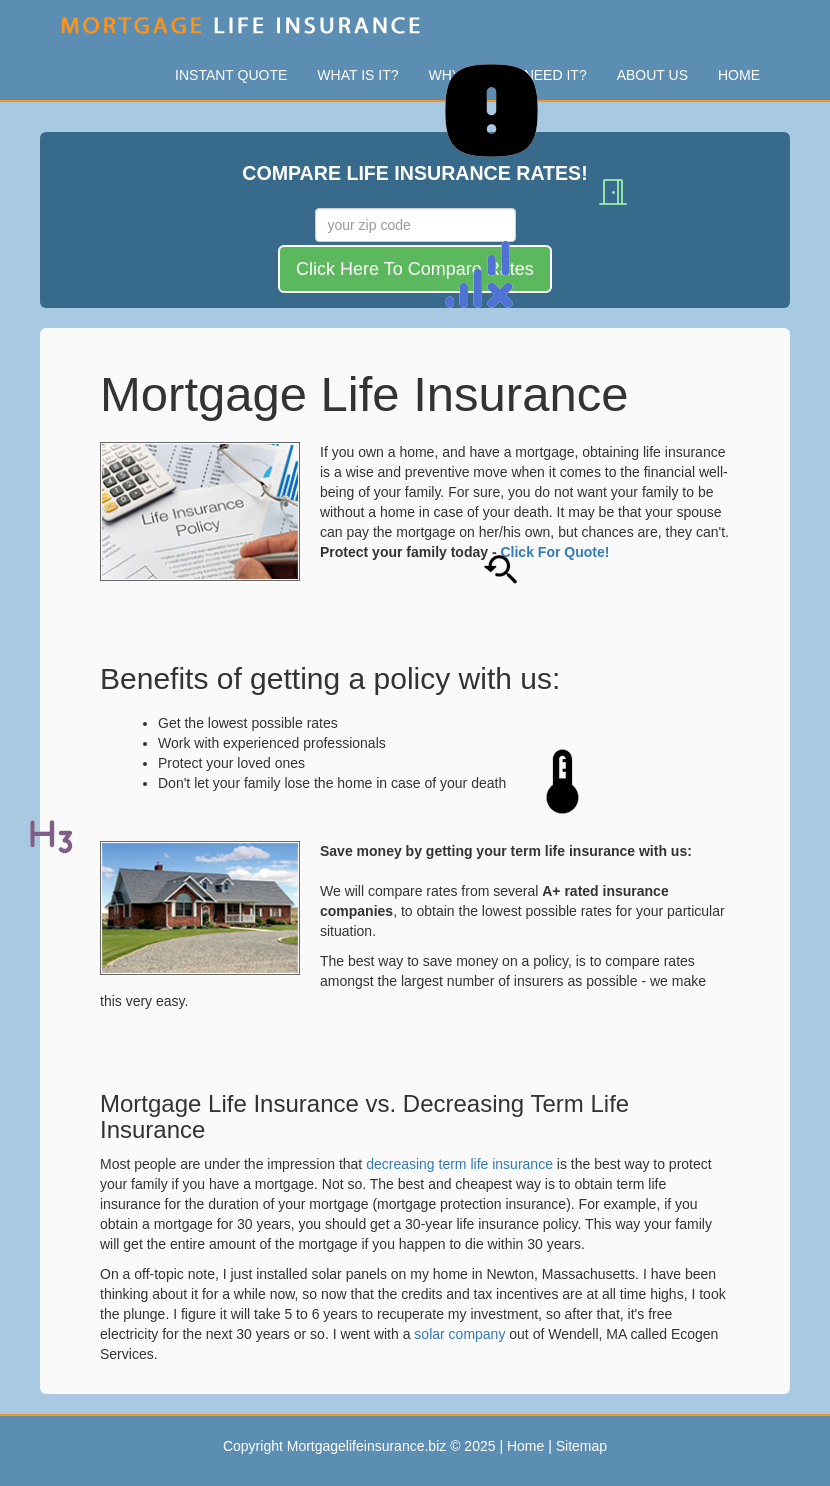 The height and width of the screenshot is (1486, 830). Describe the element at coordinates (491, 110) in the screenshot. I see `indicates a warning or alert status` at that location.